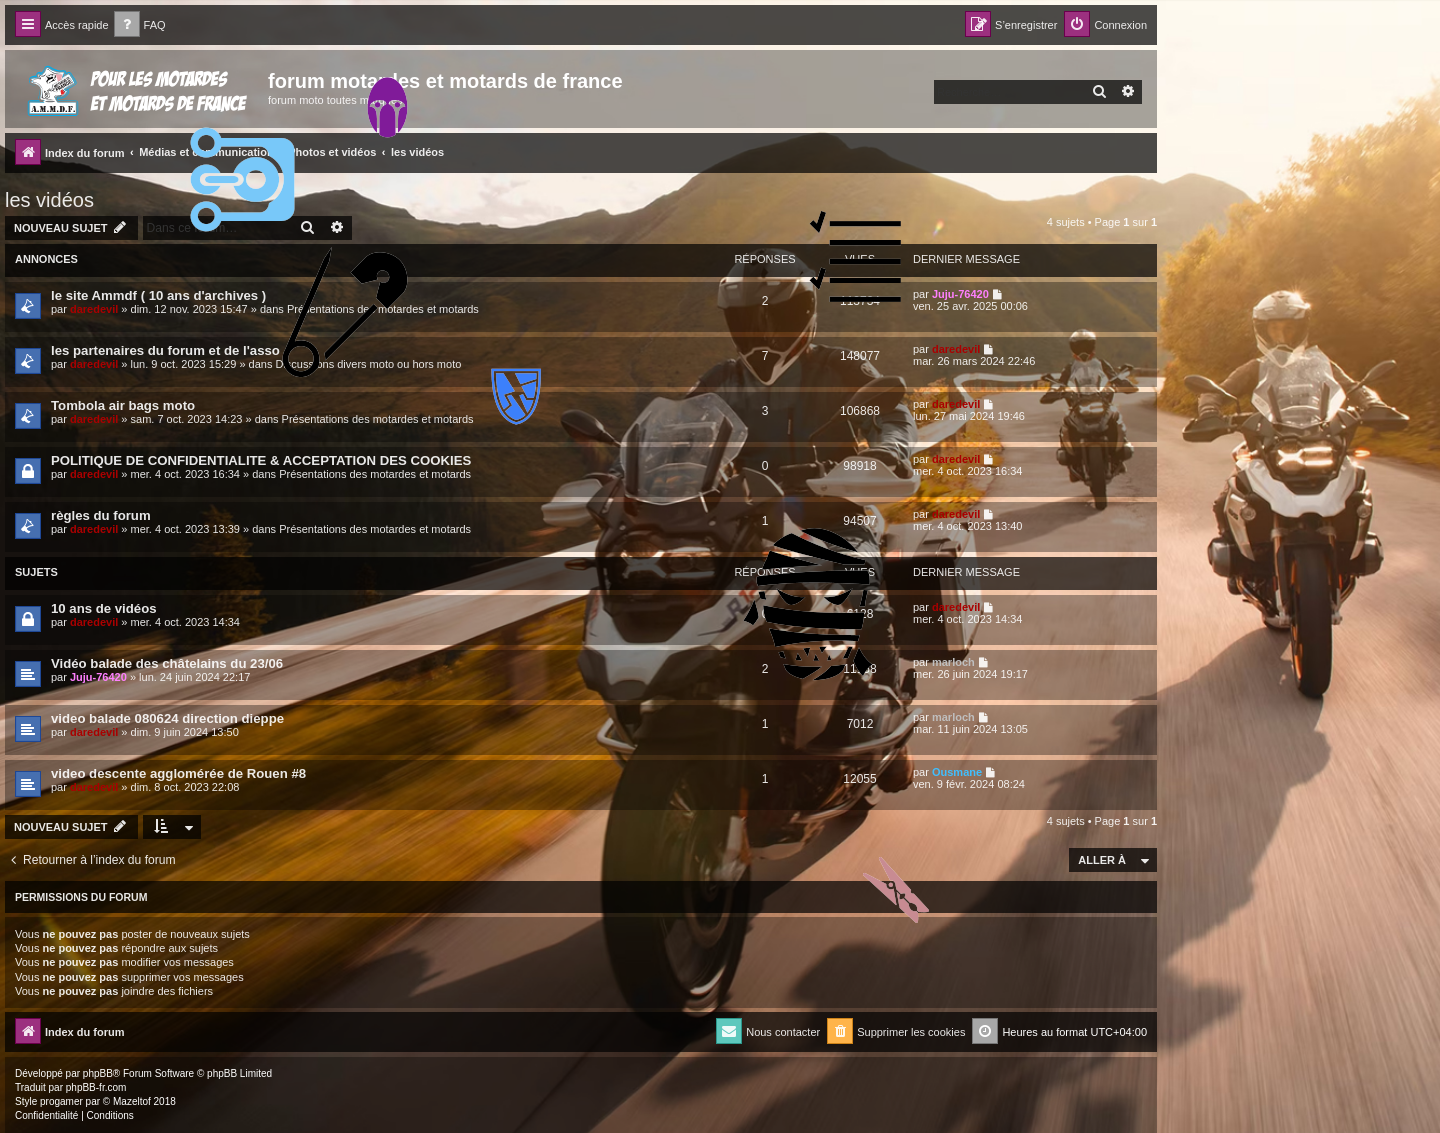 The height and width of the screenshot is (1133, 1440). Describe the element at coordinates (345, 312) in the screenshot. I see `safety pin tool or fastening option` at that location.